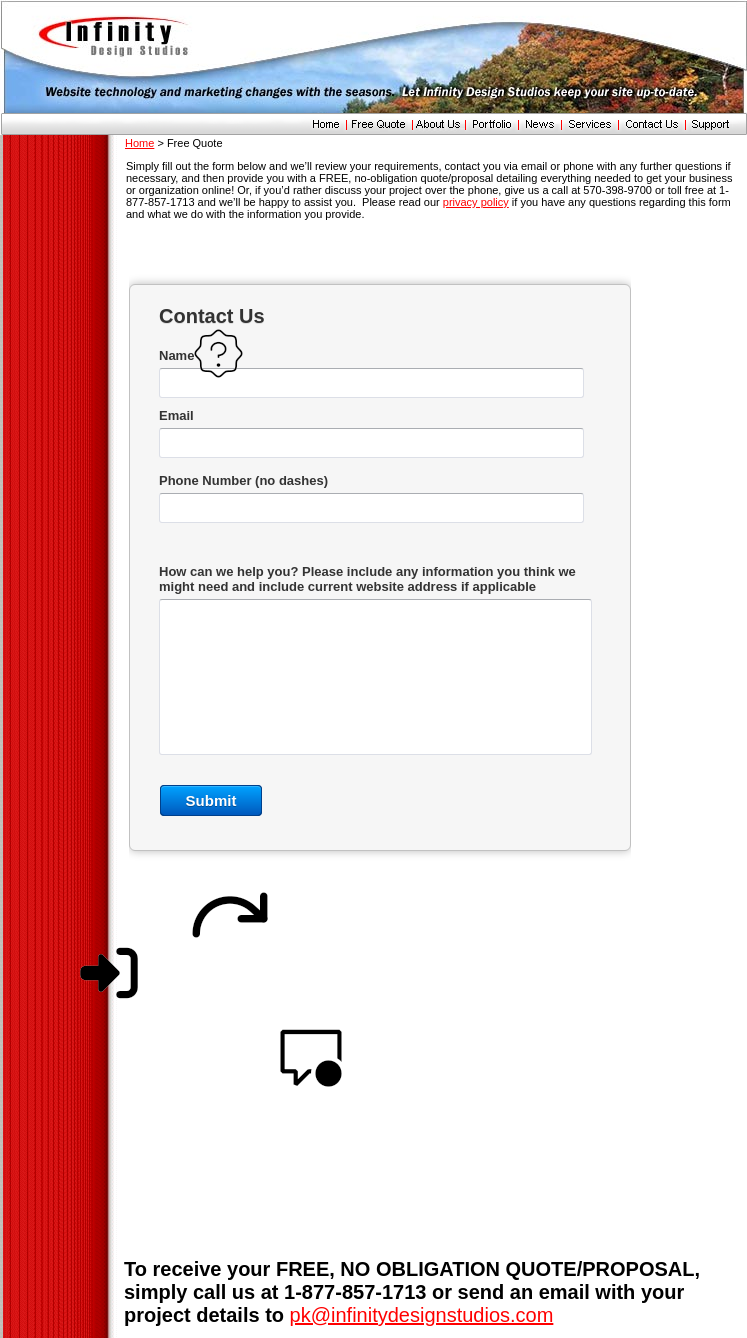 This screenshot has height=1338, width=747. Describe the element at coordinates (218, 353) in the screenshot. I see `access help or FAQ section` at that location.